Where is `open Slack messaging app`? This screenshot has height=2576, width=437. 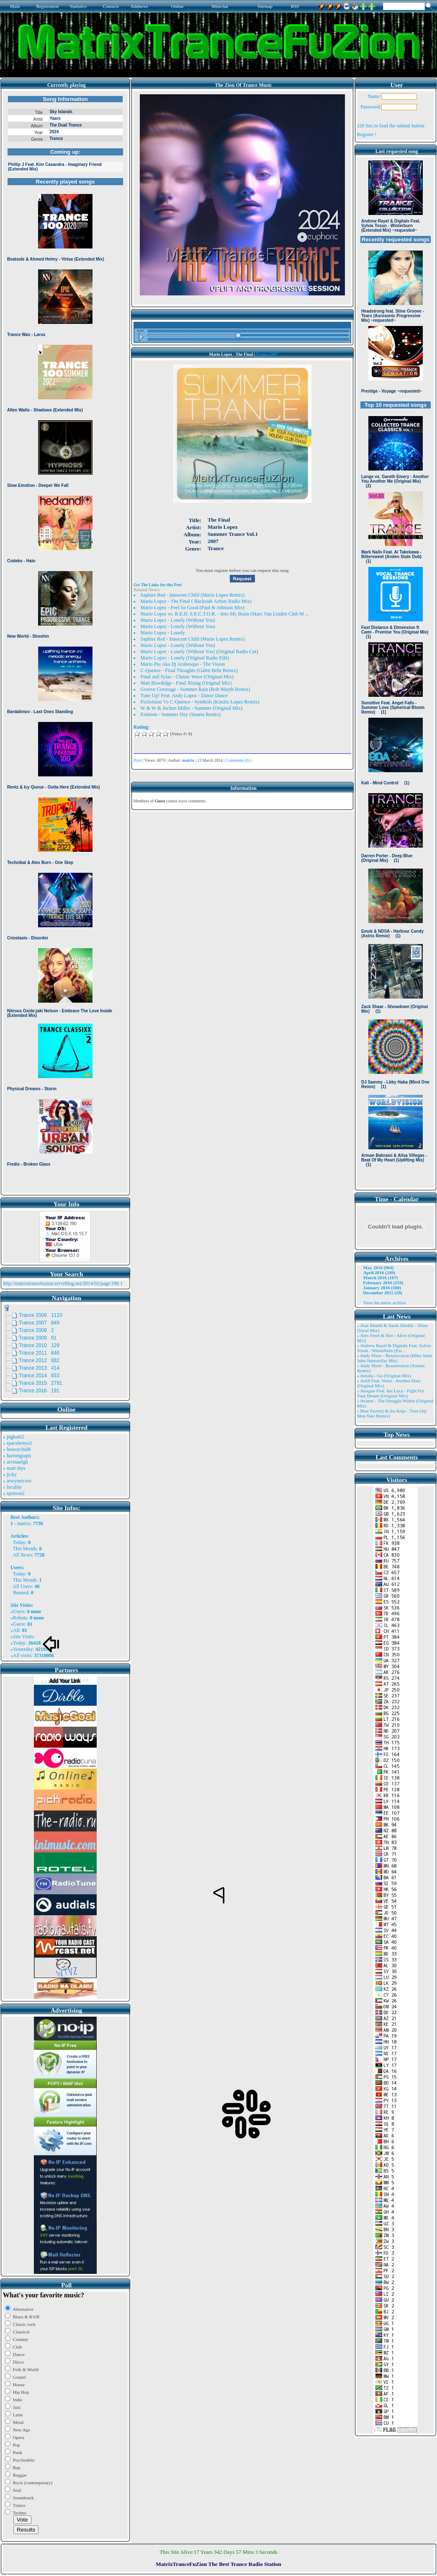
open Slack messaging app is located at coordinates (246, 2114).